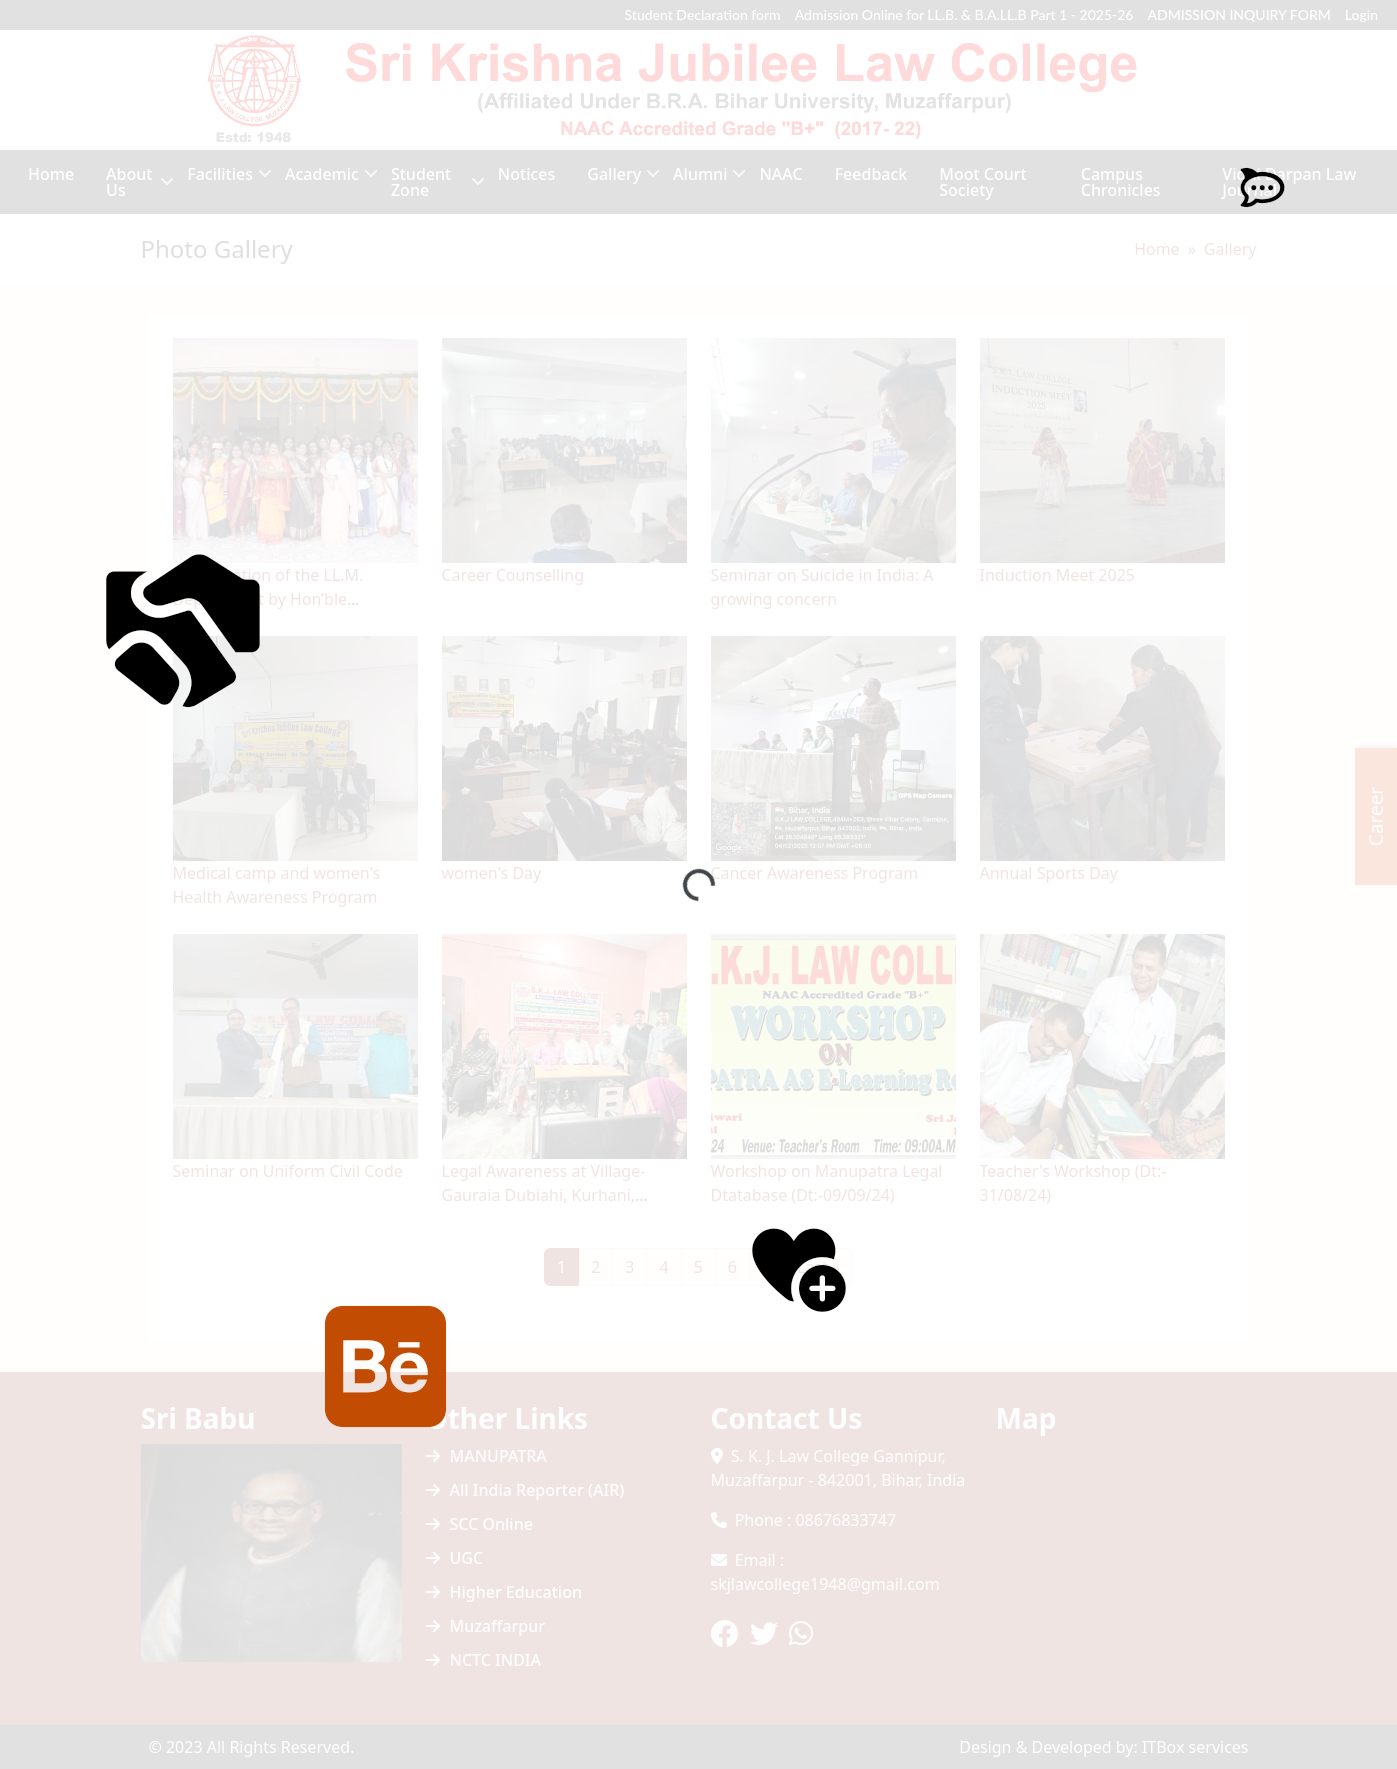  Describe the element at coordinates (385, 1366) in the screenshot. I see `visit Behance profile or portfolio` at that location.